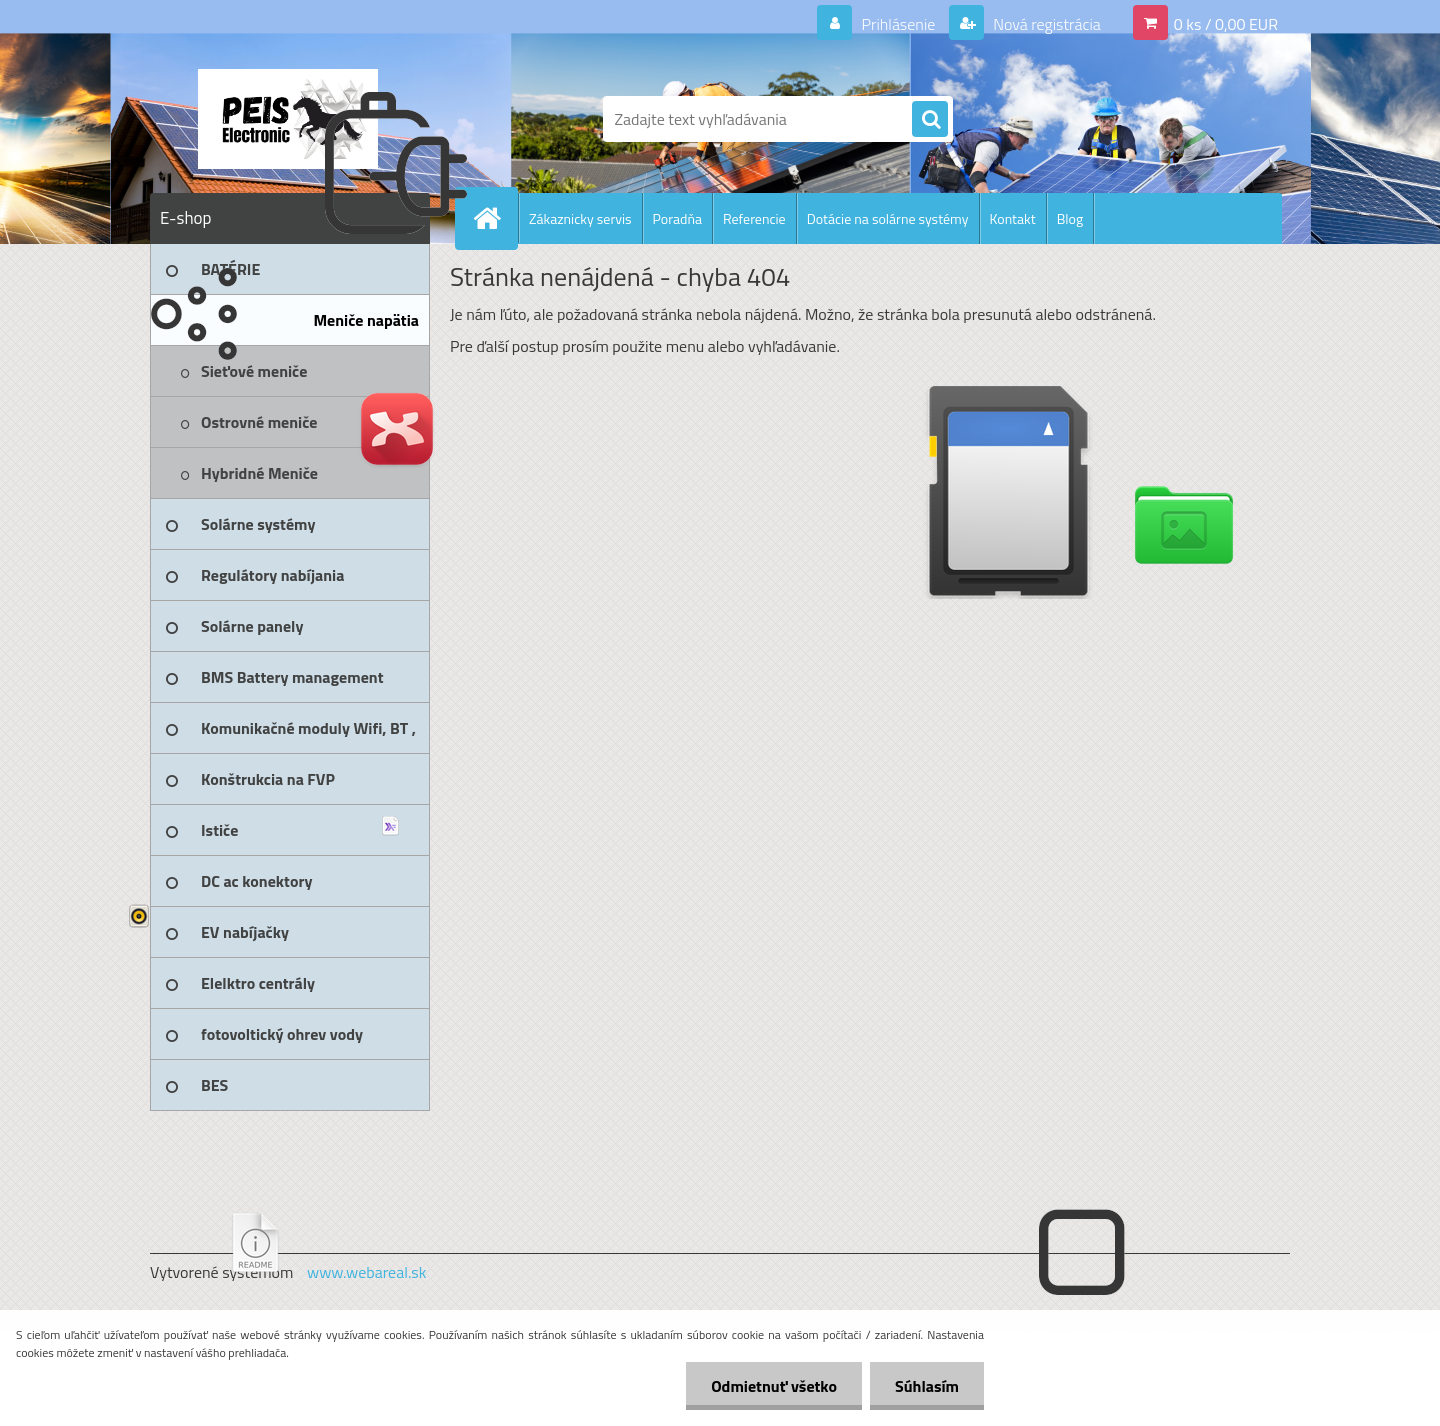  What do you see at coordinates (396, 163) in the screenshot?
I see `access power and battery settings` at bounding box center [396, 163].